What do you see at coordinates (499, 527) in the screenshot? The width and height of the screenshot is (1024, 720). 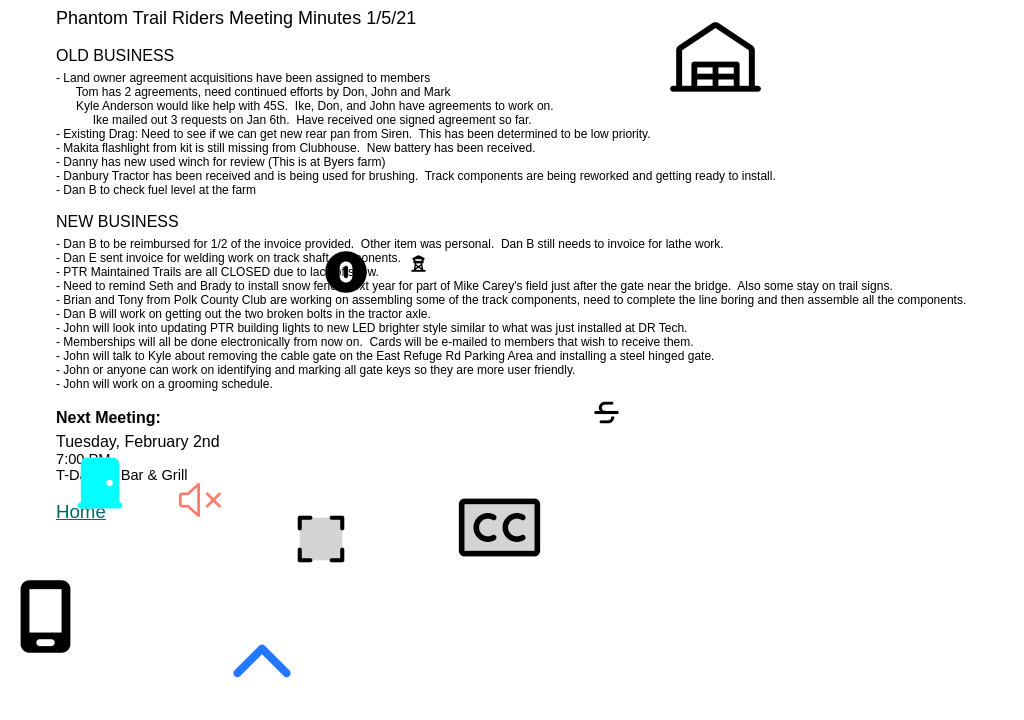 I see `enable closed captions for video content` at bounding box center [499, 527].